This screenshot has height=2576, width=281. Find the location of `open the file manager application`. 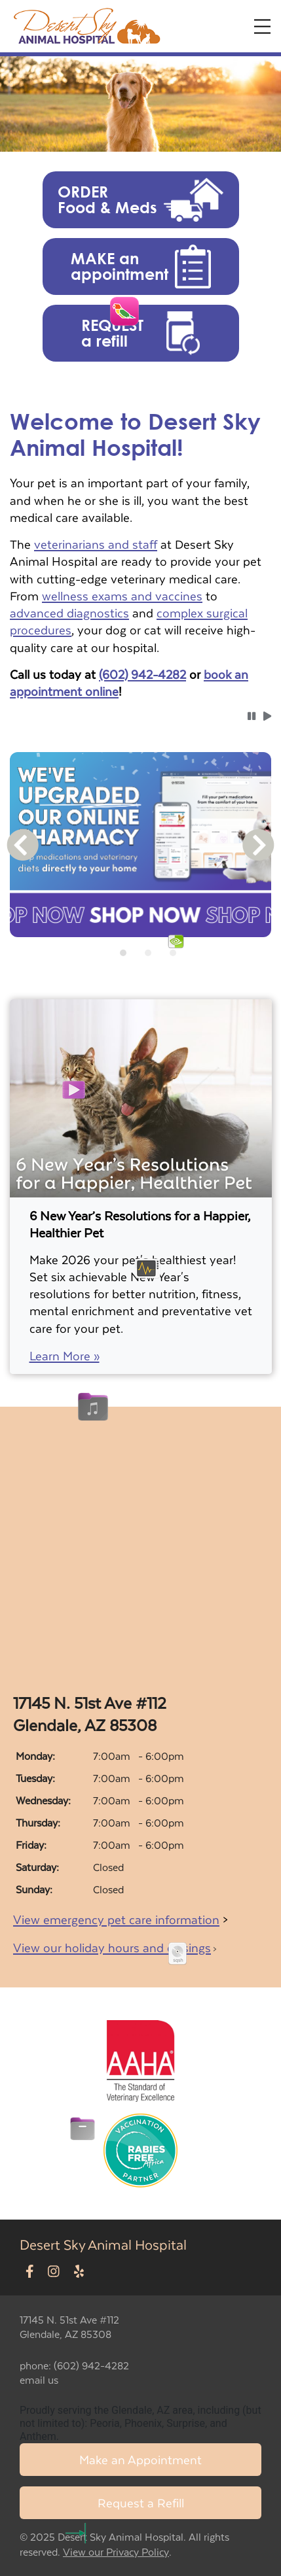

open the file manager application is located at coordinates (83, 2129).